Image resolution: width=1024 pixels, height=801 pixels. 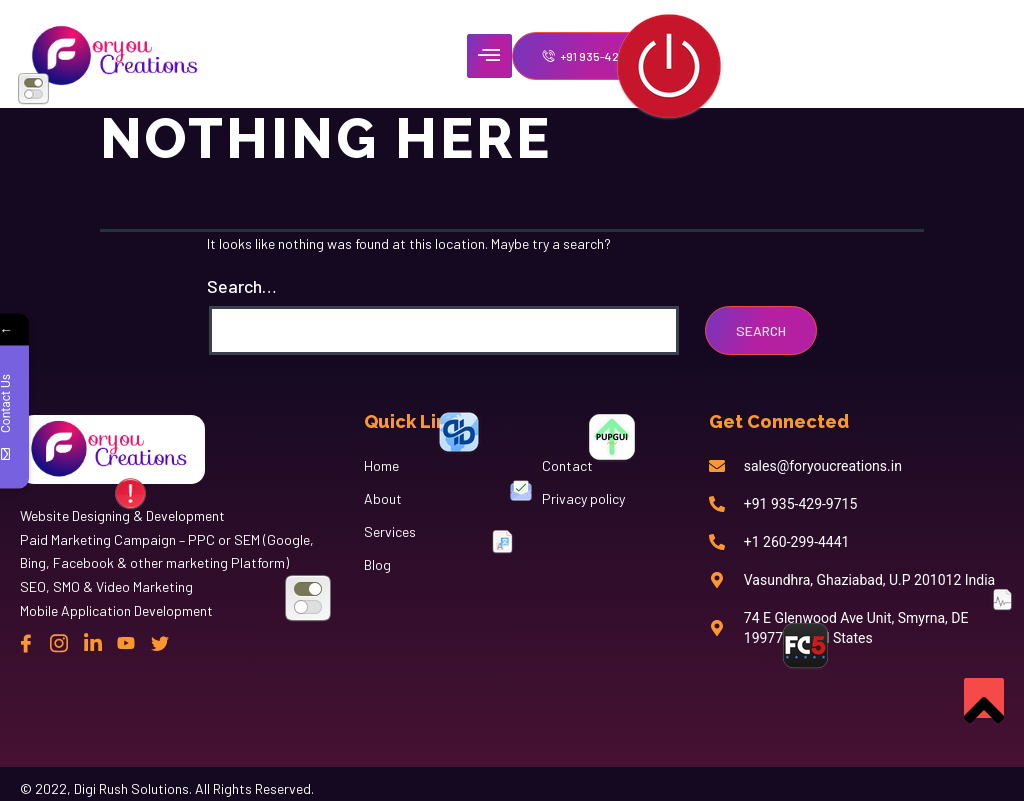 I want to click on open system tweaks or customization settings, so click(x=308, y=598).